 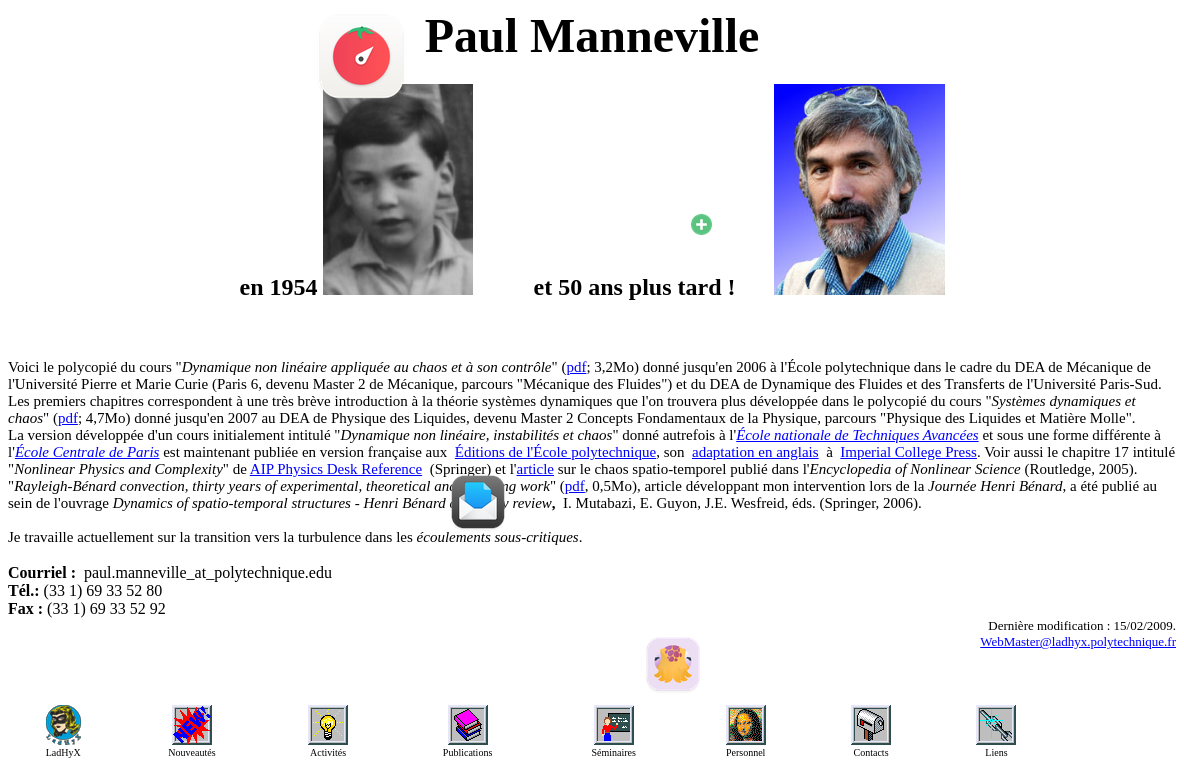 I want to click on indicates a newly added file in version control, so click(x=701, y=224).